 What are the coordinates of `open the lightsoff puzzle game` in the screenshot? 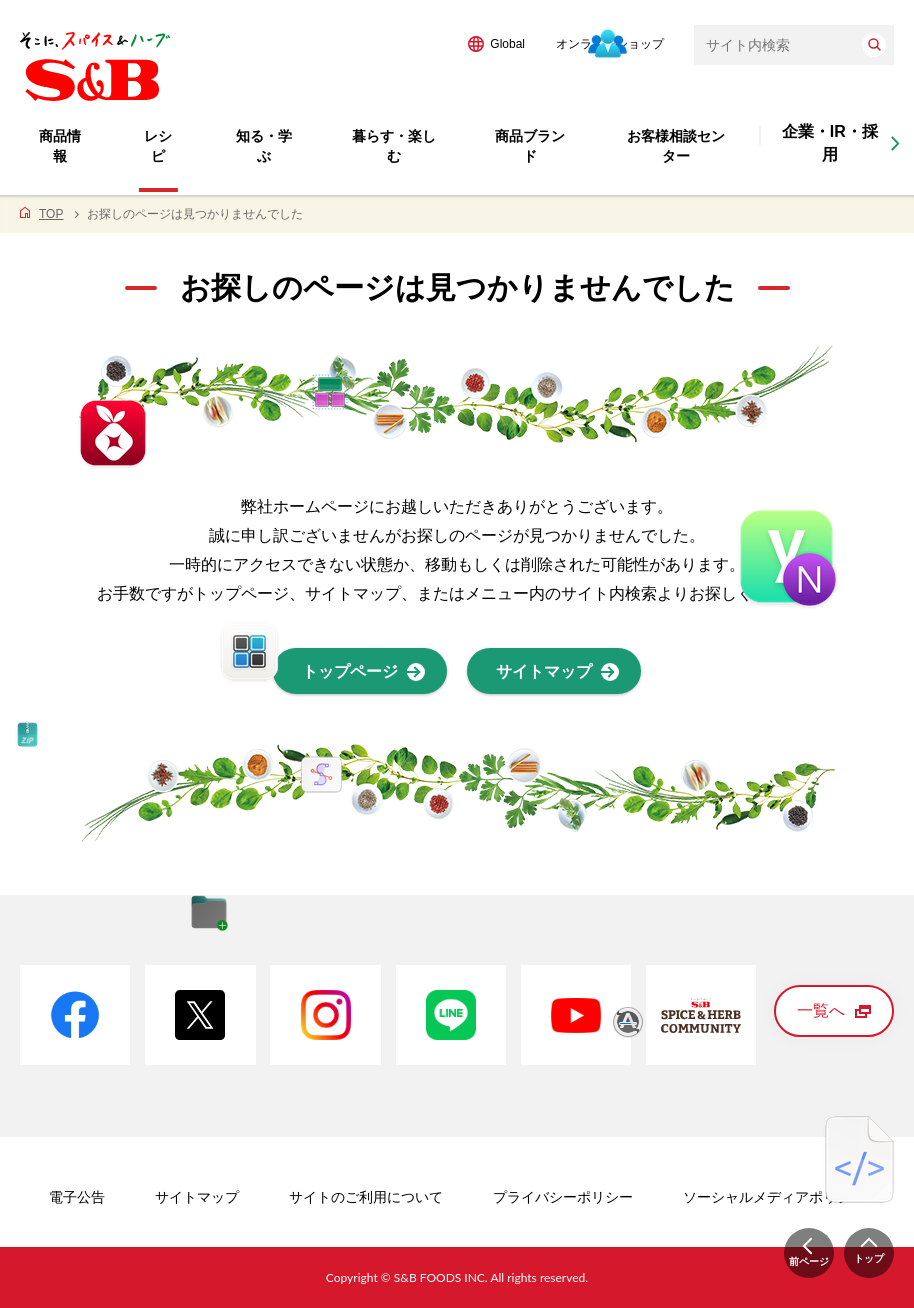 It's located at (249, 651).